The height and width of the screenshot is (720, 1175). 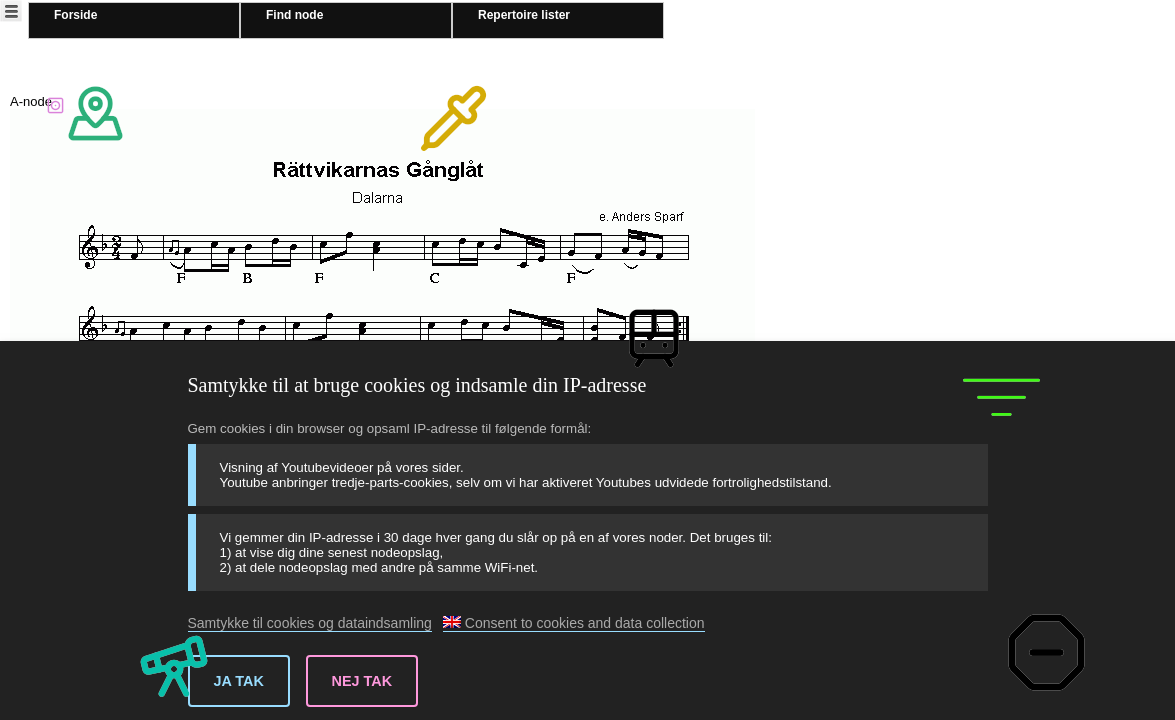 I want to click on view pinned location on map, so click(x=95, y=113).